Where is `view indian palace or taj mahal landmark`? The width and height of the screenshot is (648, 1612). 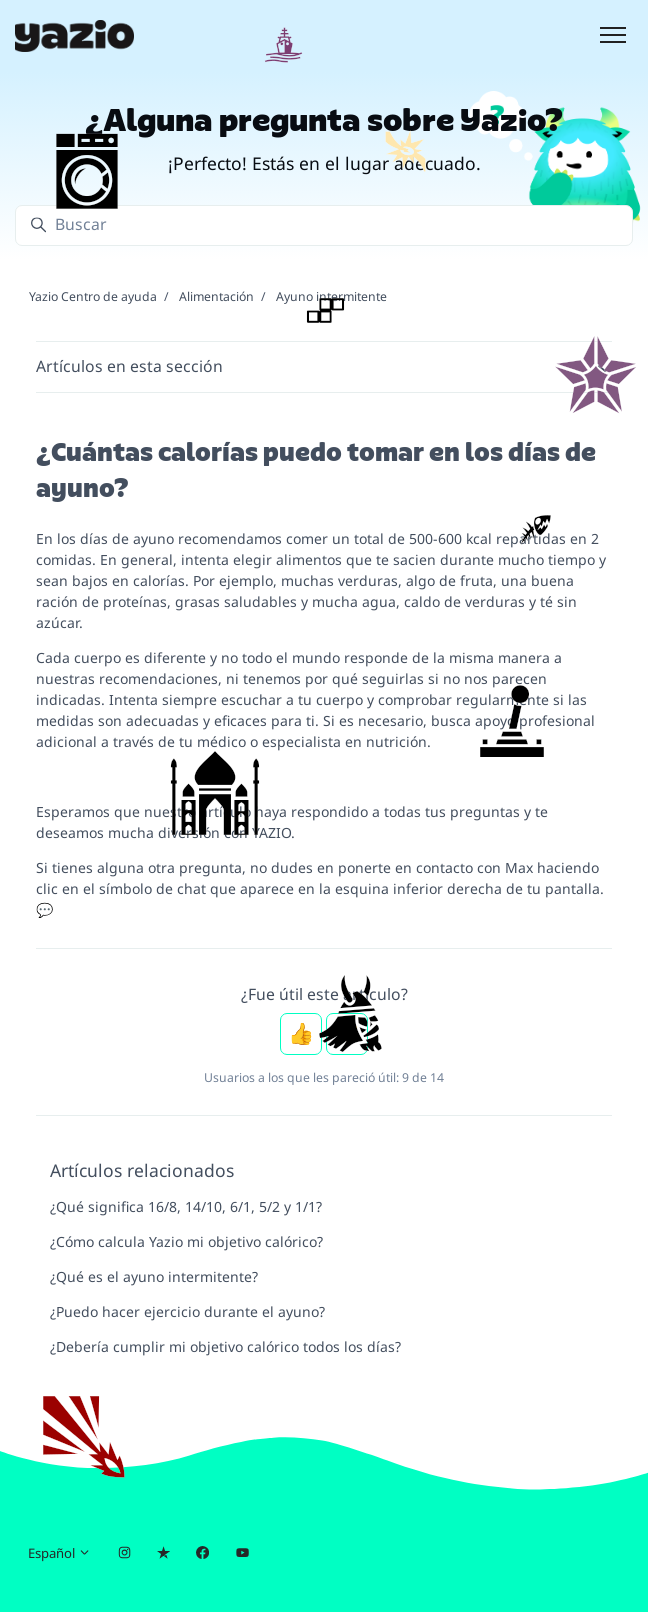
view indian palace or taj mahal landmark is located at coordinates (215, 793).